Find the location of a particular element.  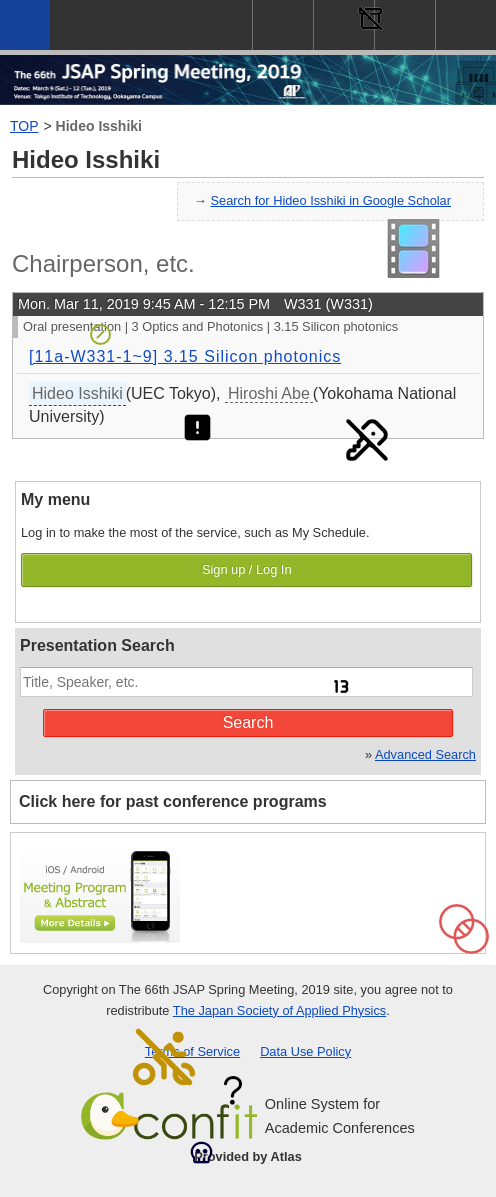

indicates 13 unread notifications or items is located at coordinates (340, 686).